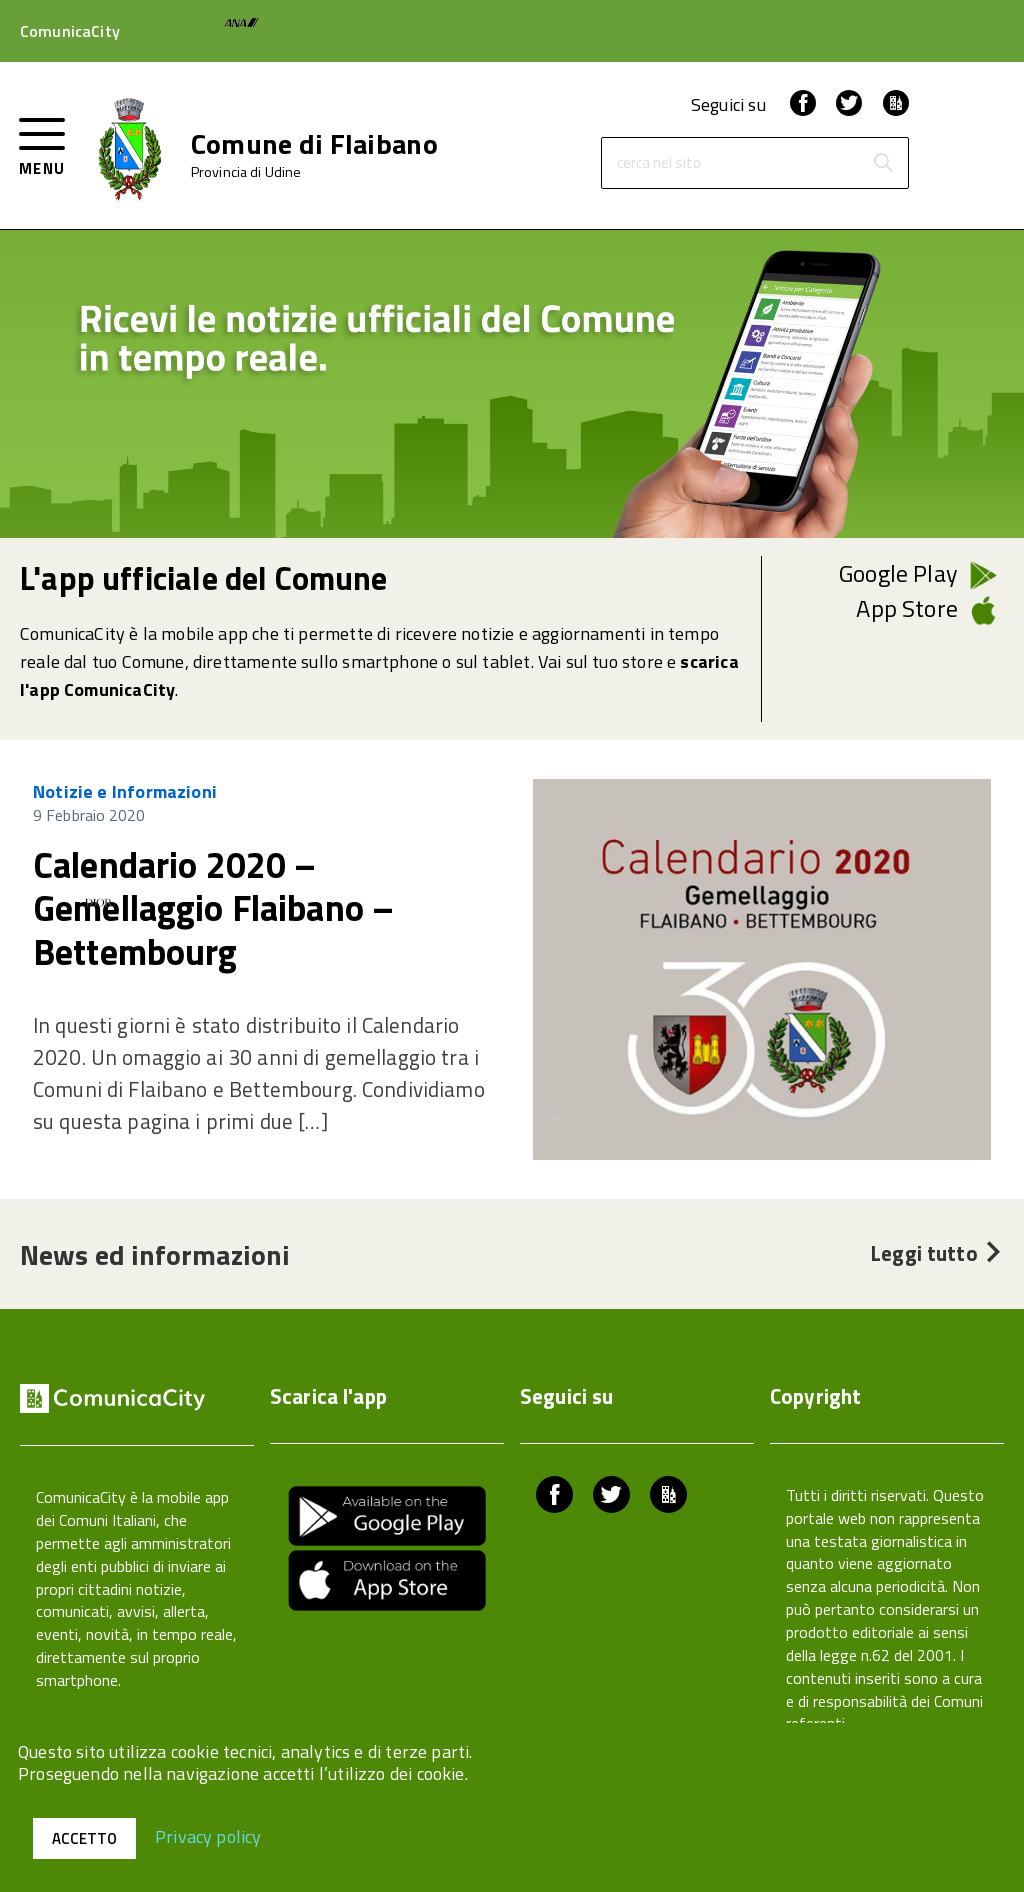 The image size is (1024, 1892). What do you see at coordinates (241, 22) in the screenshot?
I see `ANA (All Nippon Airways) airline logo` at bounding box center [241, 22].